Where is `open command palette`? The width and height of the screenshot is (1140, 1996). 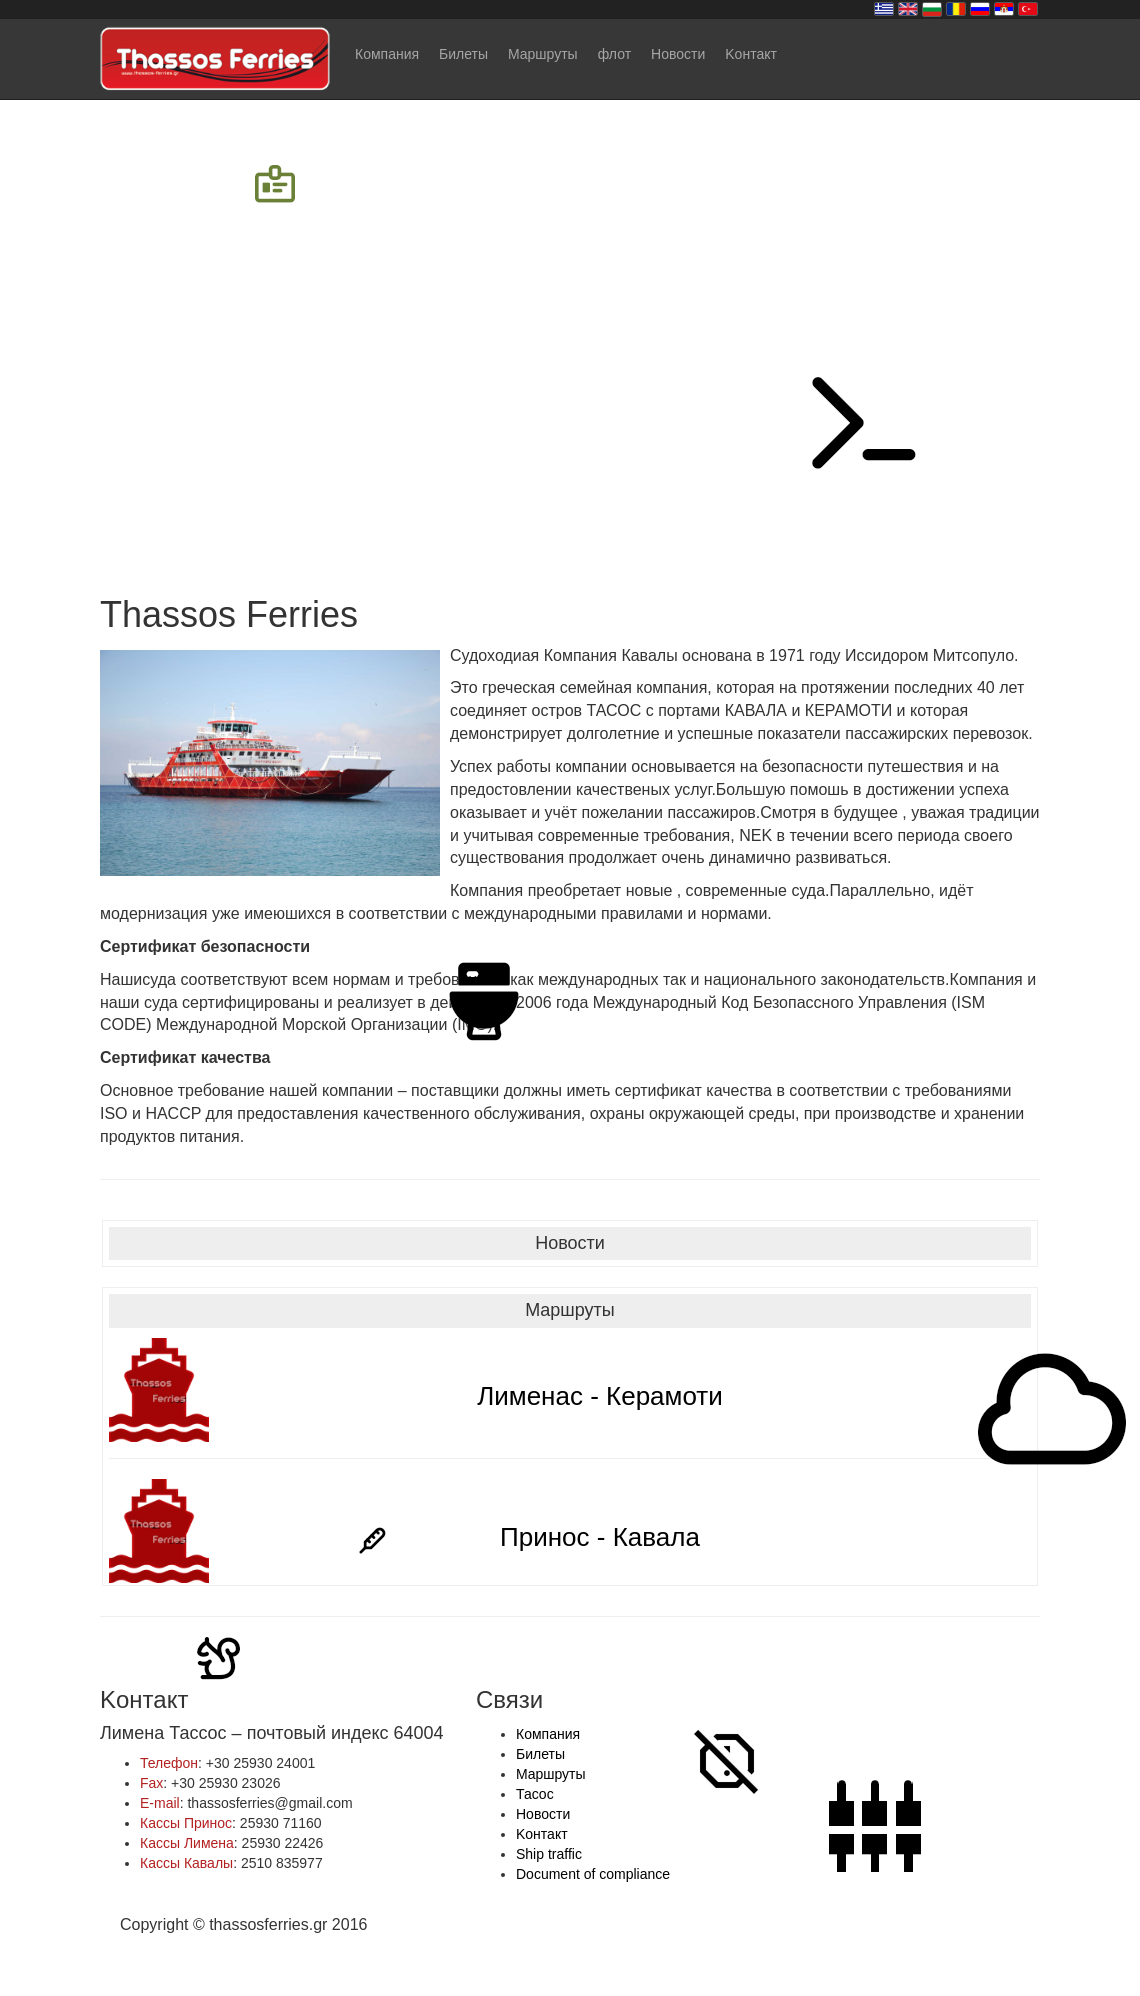 open command palette is located at coordinates (862, 422).